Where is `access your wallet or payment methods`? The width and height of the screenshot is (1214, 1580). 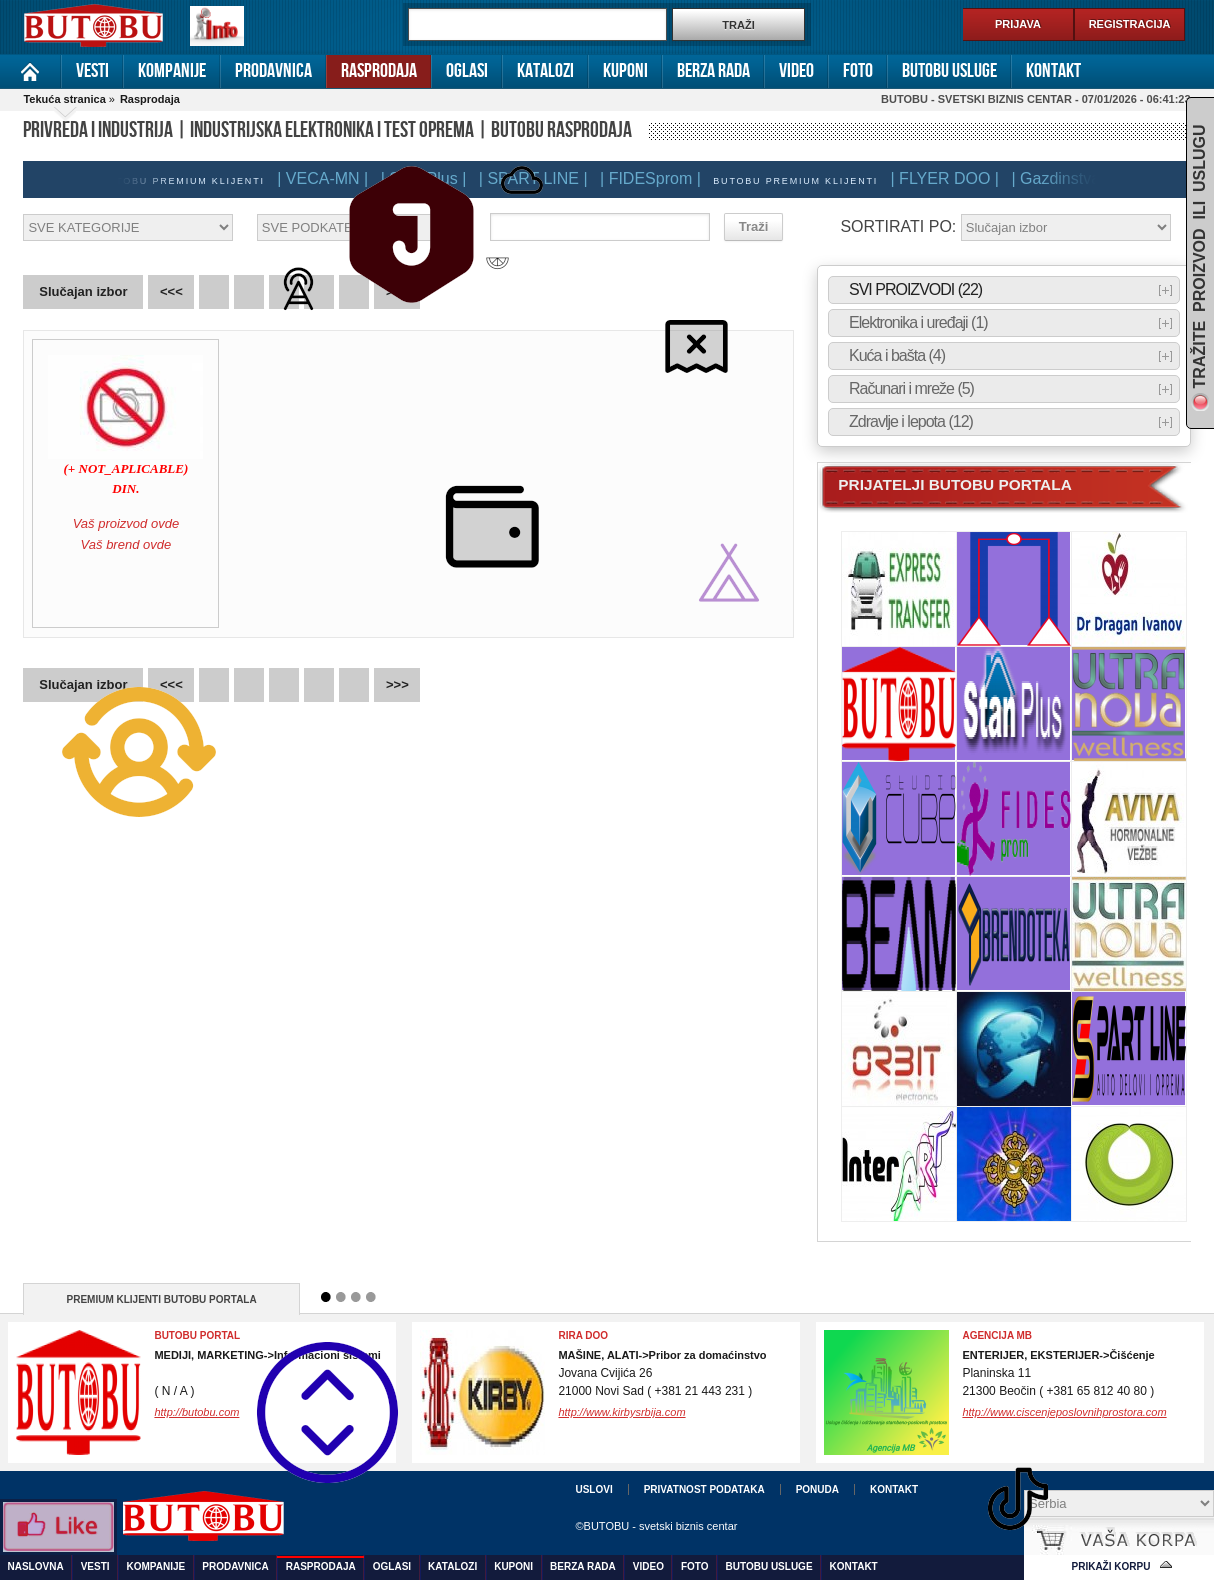
access your wallet or payment methods is located at coordinates (490, 530).